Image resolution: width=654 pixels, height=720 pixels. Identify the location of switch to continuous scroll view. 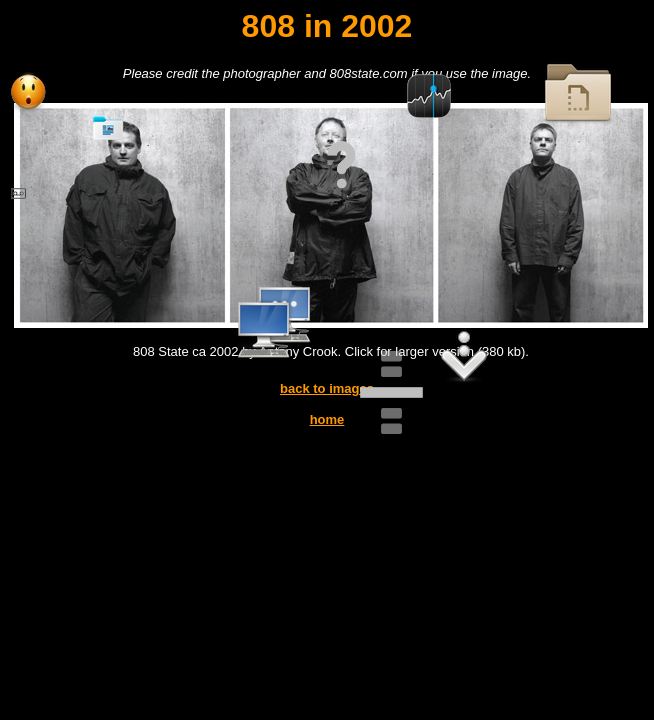
(391, 392).